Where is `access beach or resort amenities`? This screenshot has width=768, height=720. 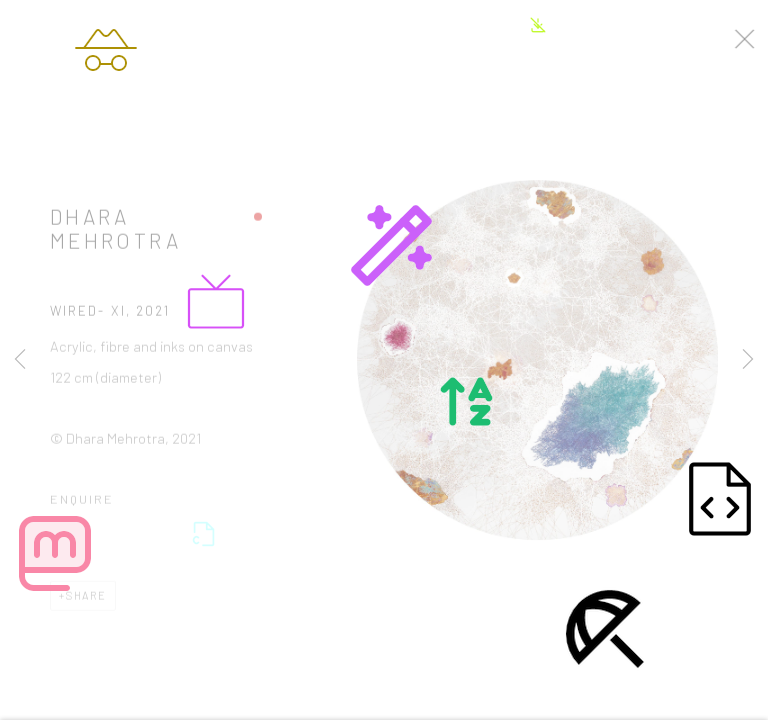
access beach or resort amenities is located at coordinates (605, 629).